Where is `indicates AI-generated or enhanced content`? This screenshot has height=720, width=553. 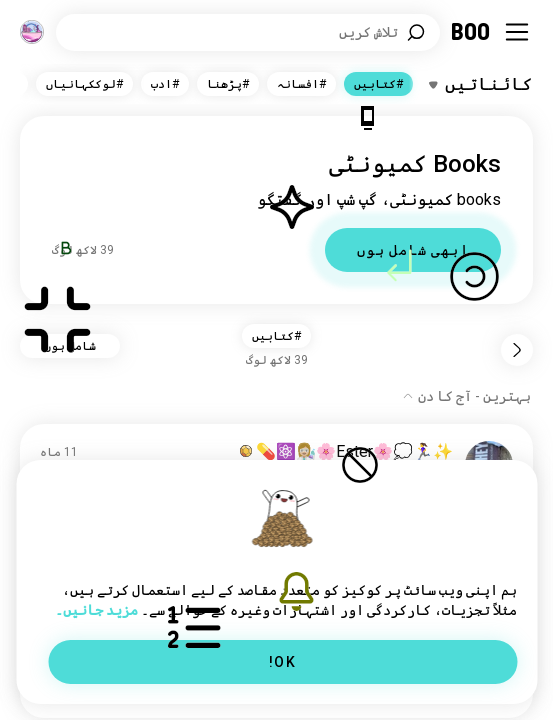
indicates AI-generated or enhanced content is located at coordinates (292, 207).